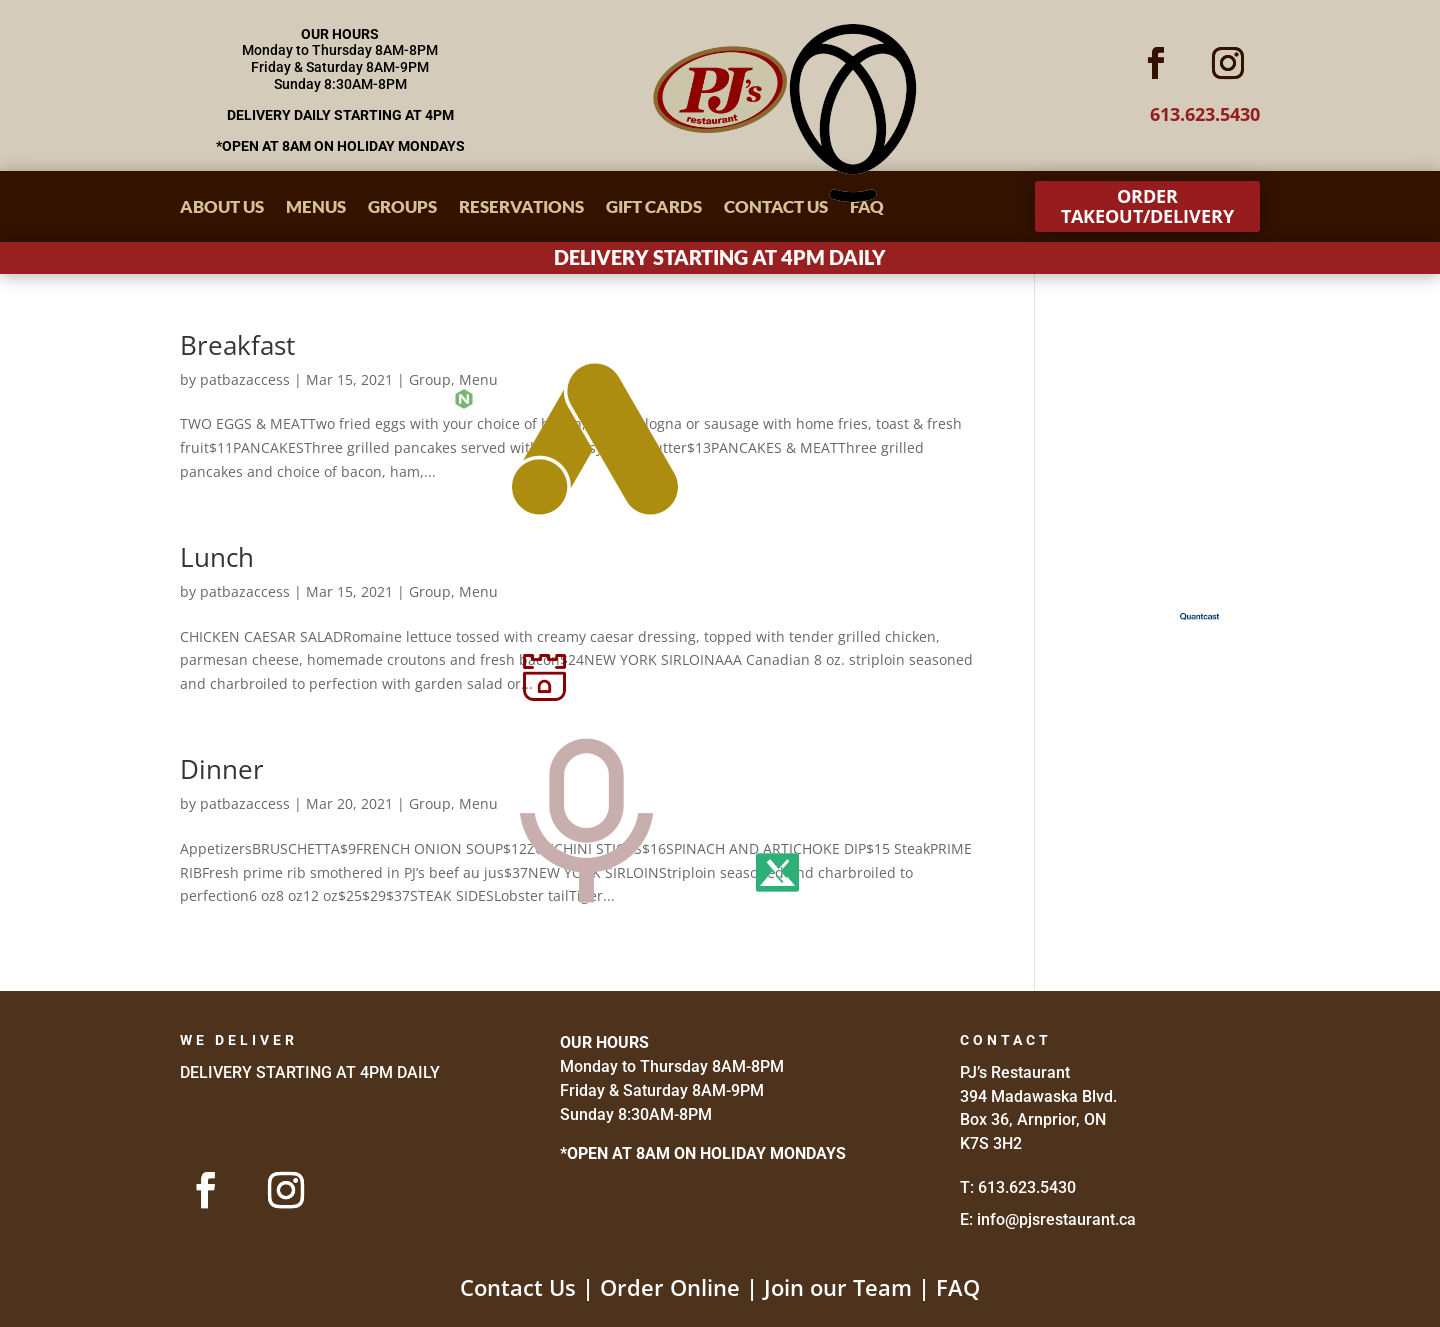 Image resolution: width=1440 pixels, height=1327 pixels. Describe the element at coordinates (853, 113) in the screenshot. I see `open the Uphold app` at that location.